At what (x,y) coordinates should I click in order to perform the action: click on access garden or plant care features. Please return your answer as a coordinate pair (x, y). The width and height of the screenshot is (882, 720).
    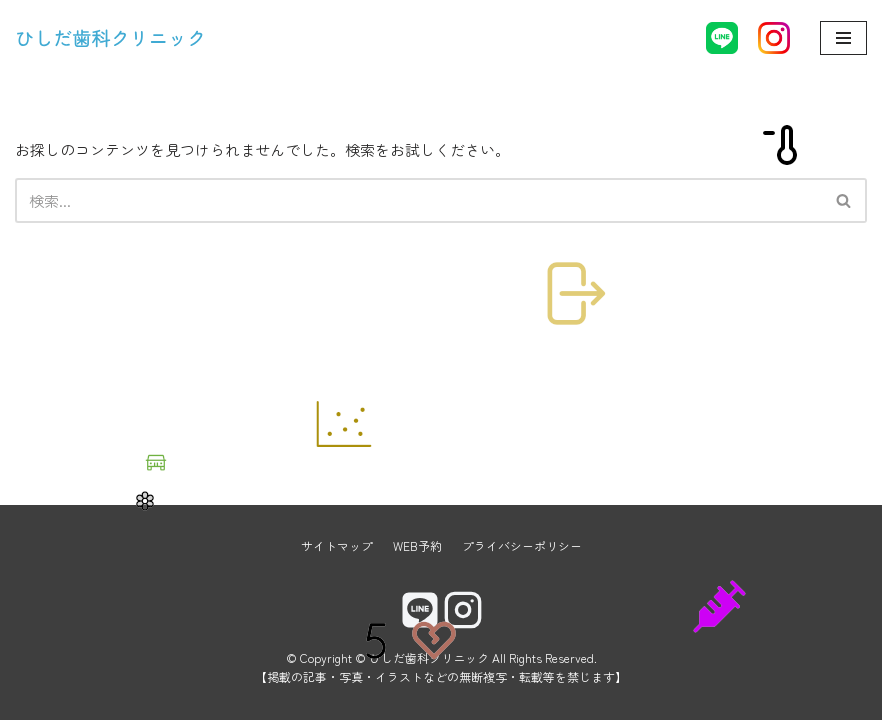
    Looking at the image, I should click on (145, 501).